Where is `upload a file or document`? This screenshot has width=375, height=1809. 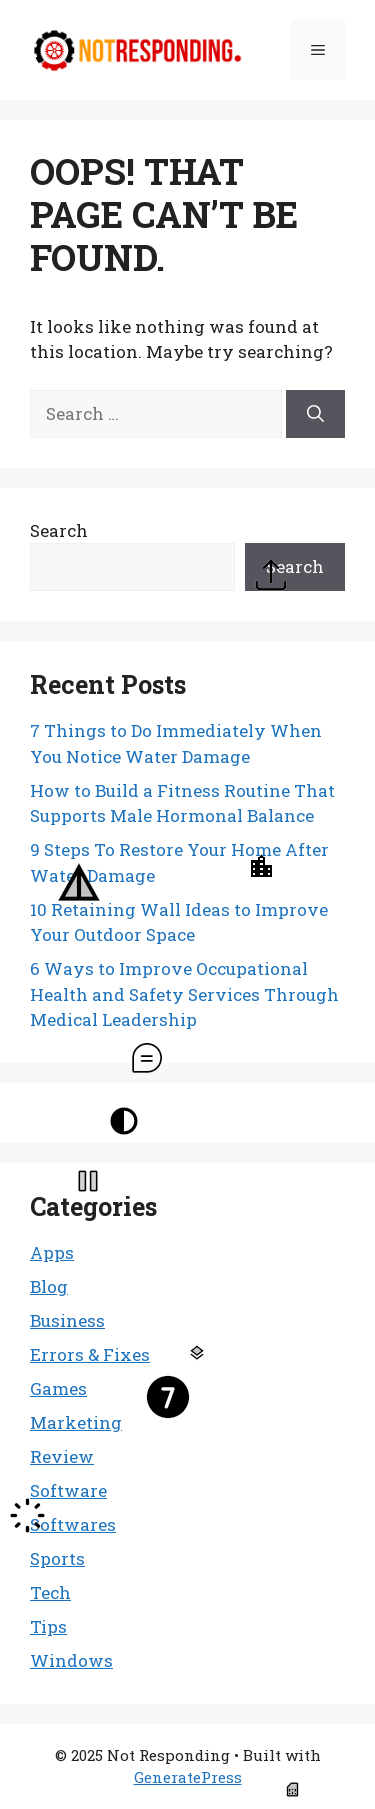 upload a file or document is located at coordinates (271, 575).